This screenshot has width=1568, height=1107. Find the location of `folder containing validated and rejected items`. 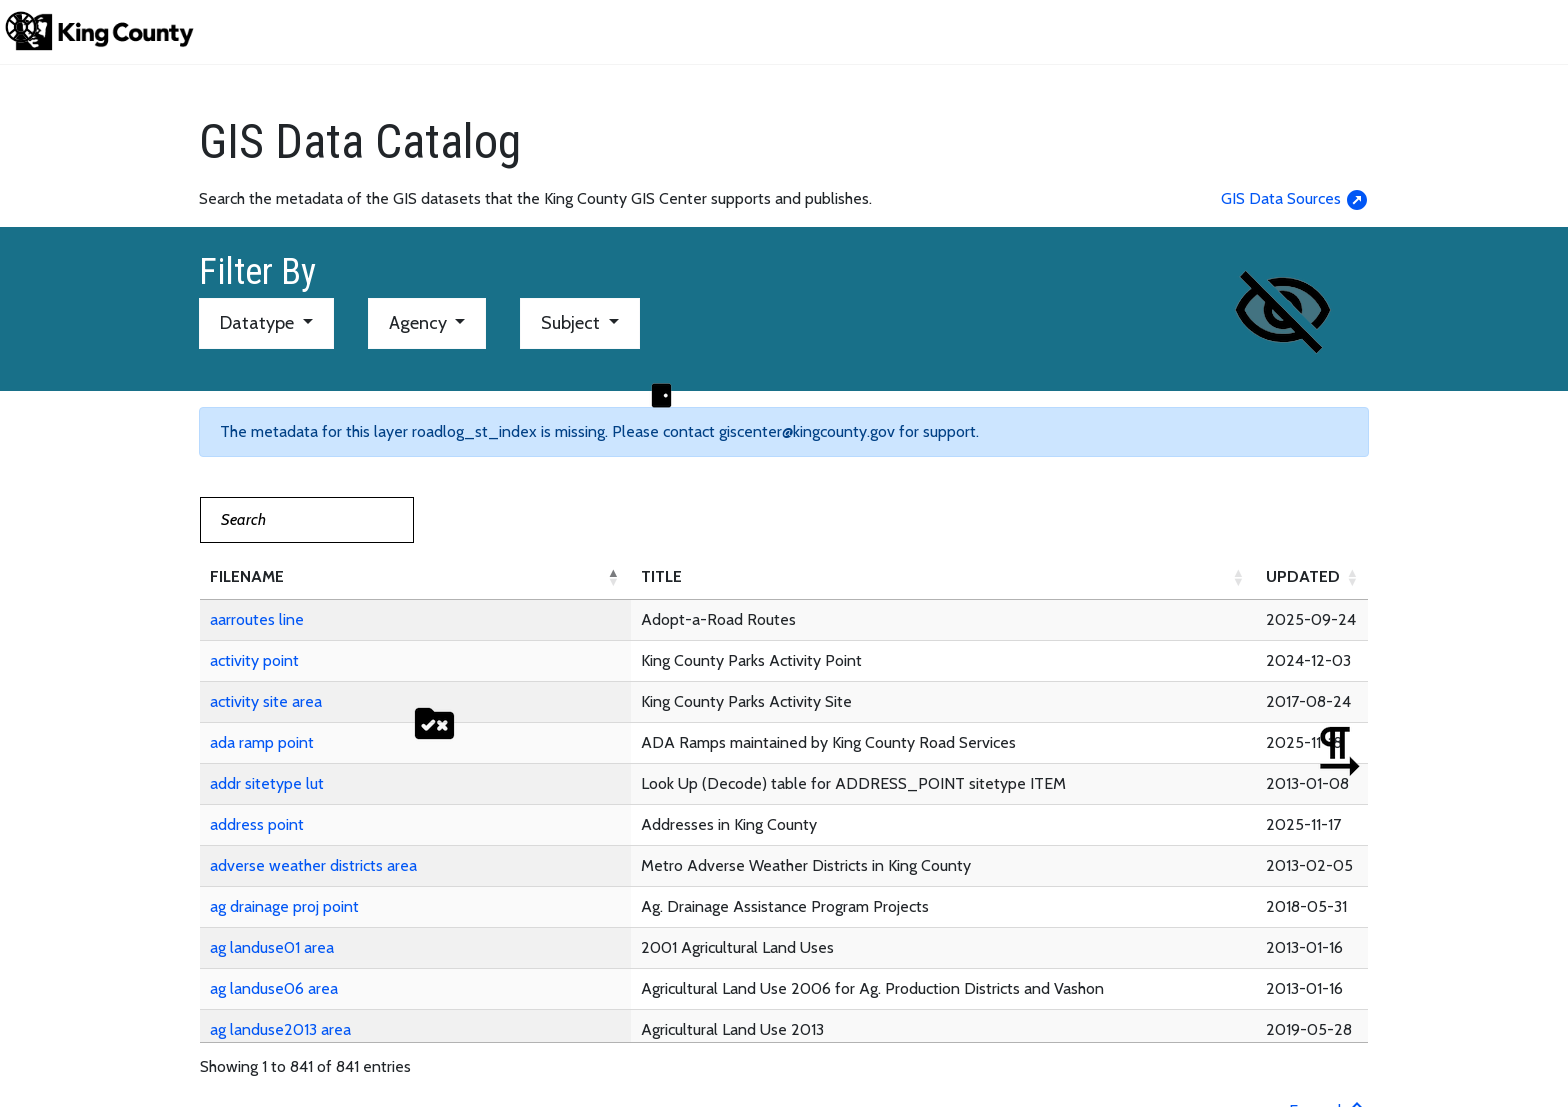

folder containing validated and rejected items is located at coordinates (434, 723).